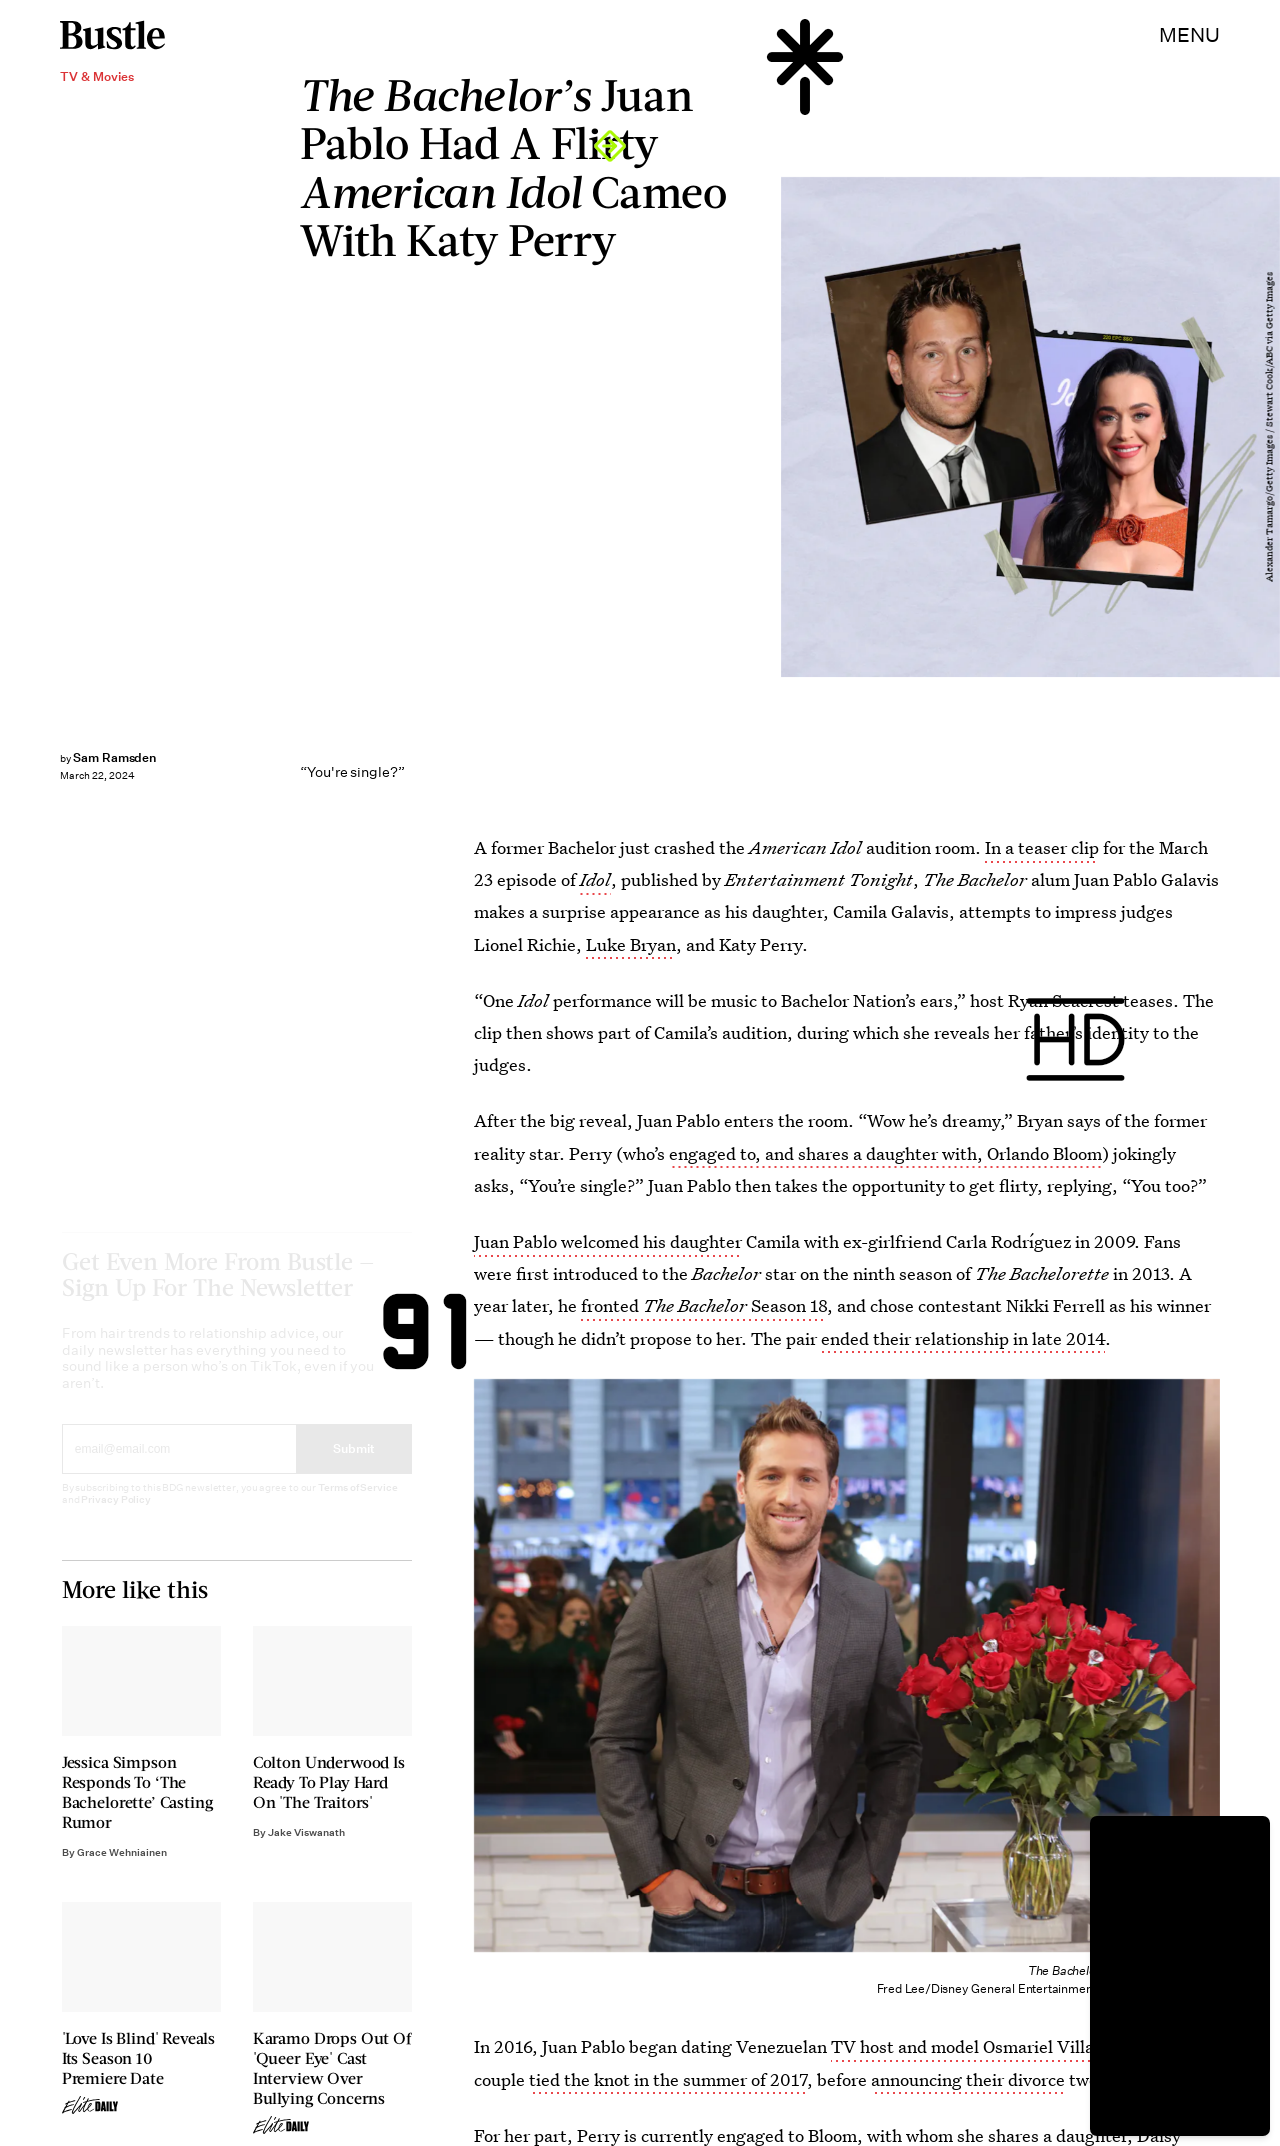 The width and height of the screenshot is (1280, 2146). Describe the element at coordinates (610, 146) in the screenshot. I see `get directions or navigation guidance` at that location.